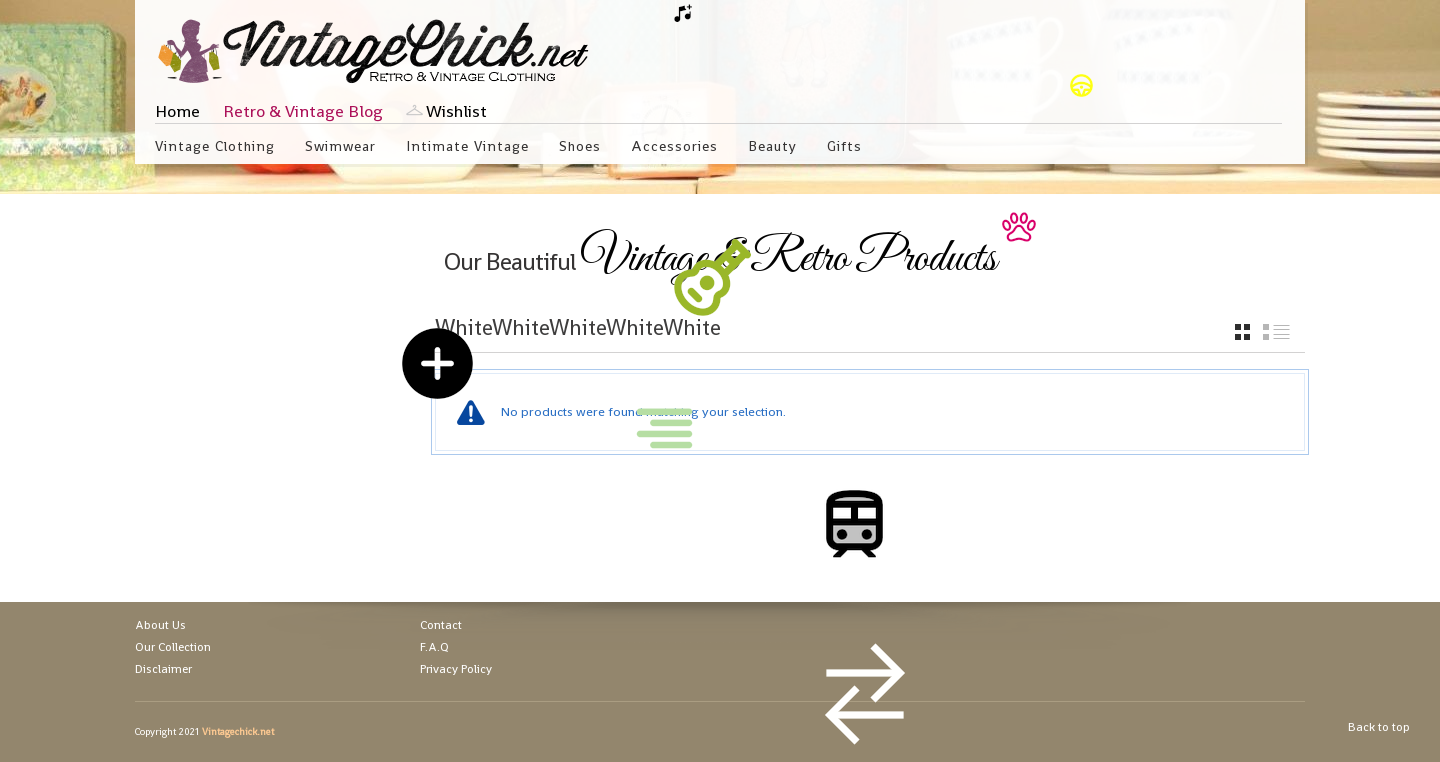 This screenshot has width=1440, height=762. Describe the element at coordinates (1019, 227) in the screenshot. I see `access pet-related features or settings` at that location.